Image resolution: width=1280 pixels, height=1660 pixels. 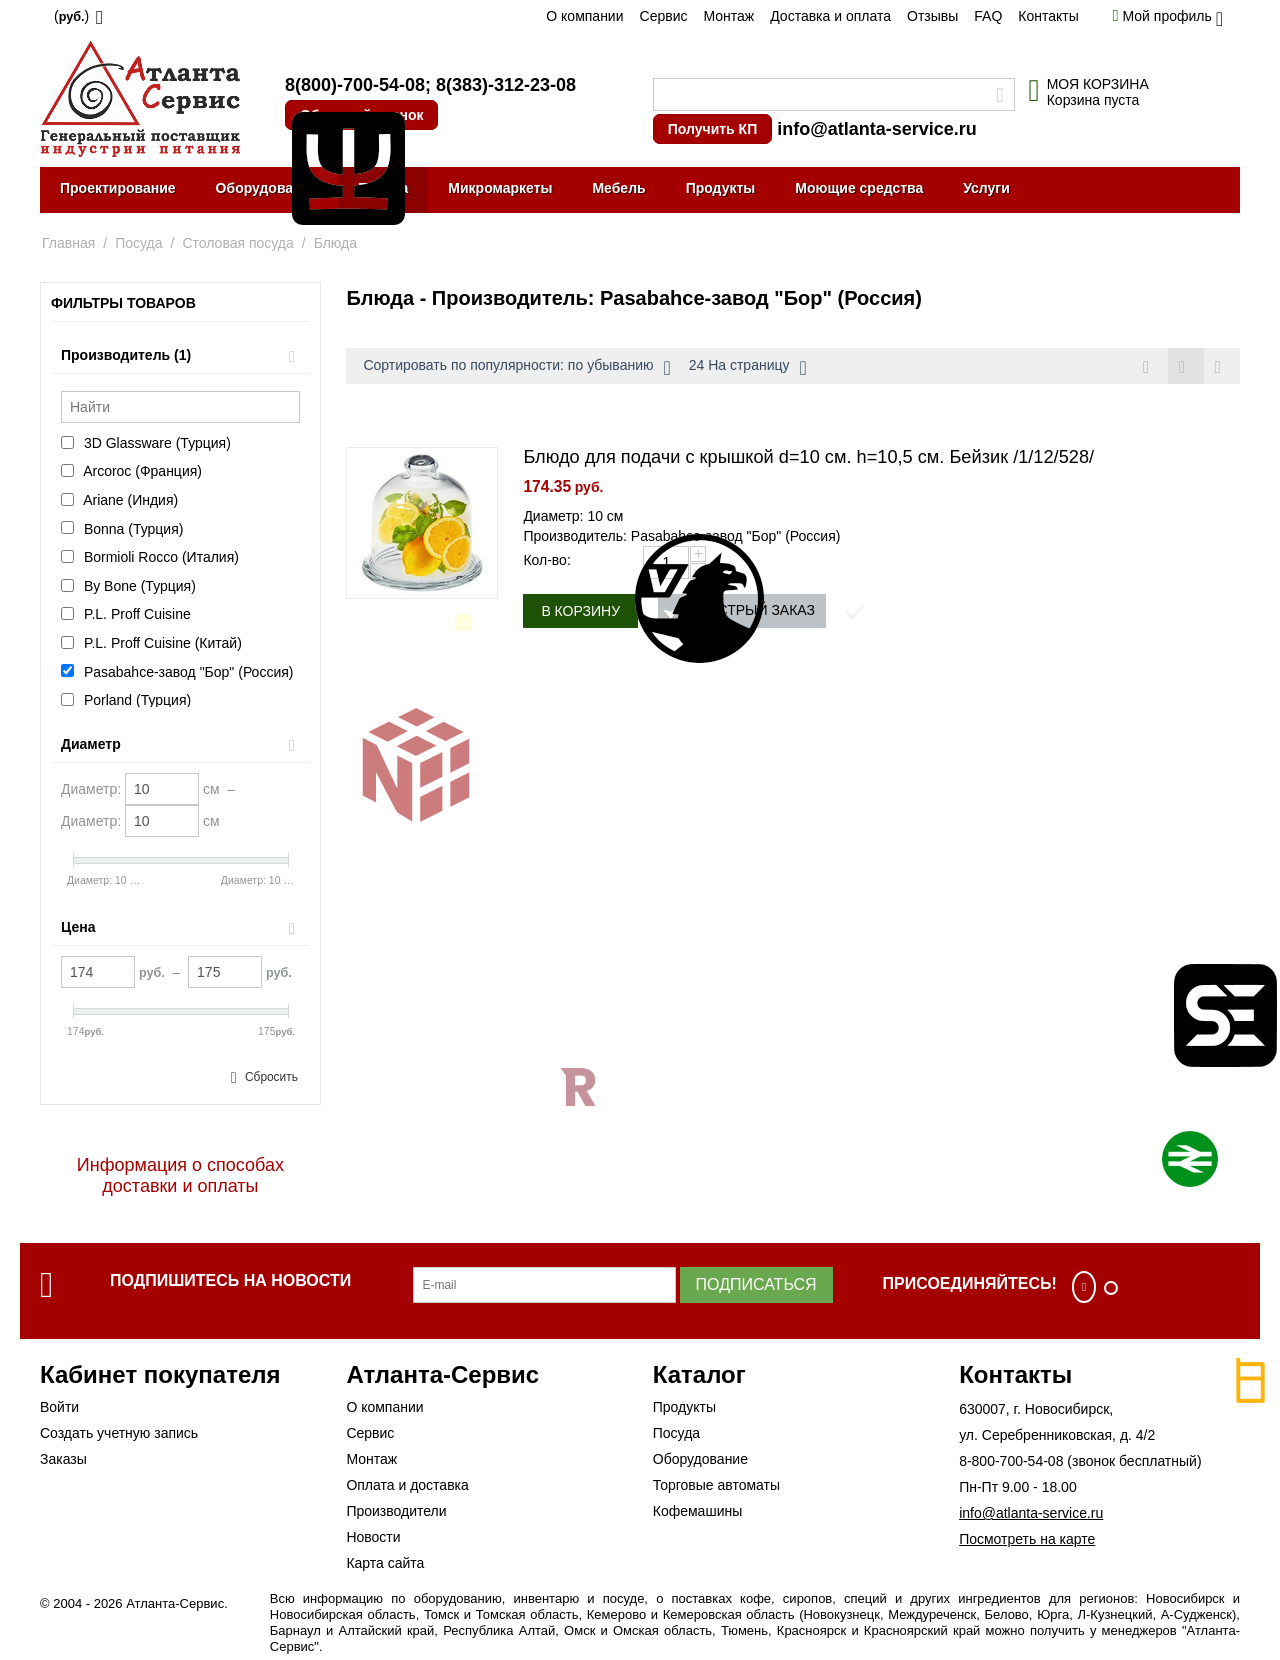 What do you see at coordinates (416, 765) in the screenshot?
I see `NumPy library or package integration` at bounding box center [416, 765].